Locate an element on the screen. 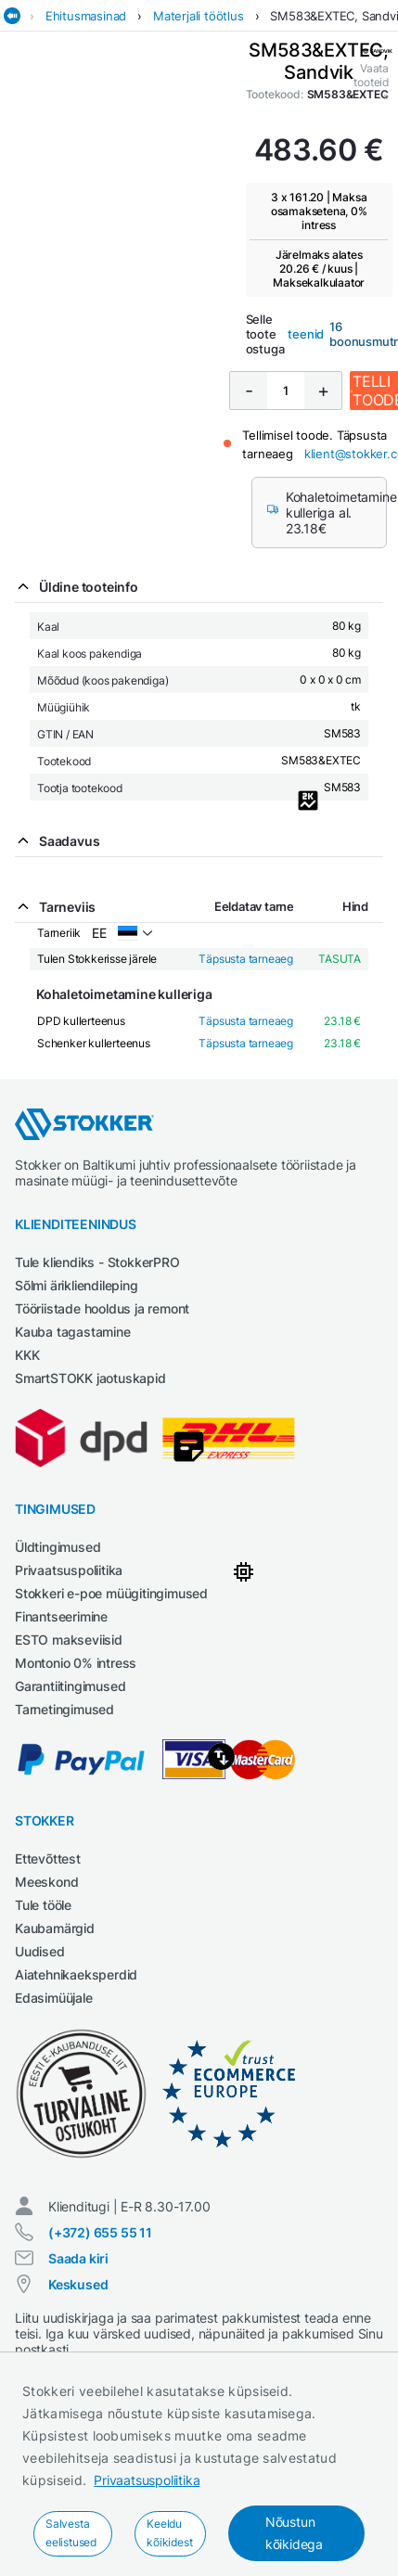  view score or performance metrics is located at coordinates (308, 801).